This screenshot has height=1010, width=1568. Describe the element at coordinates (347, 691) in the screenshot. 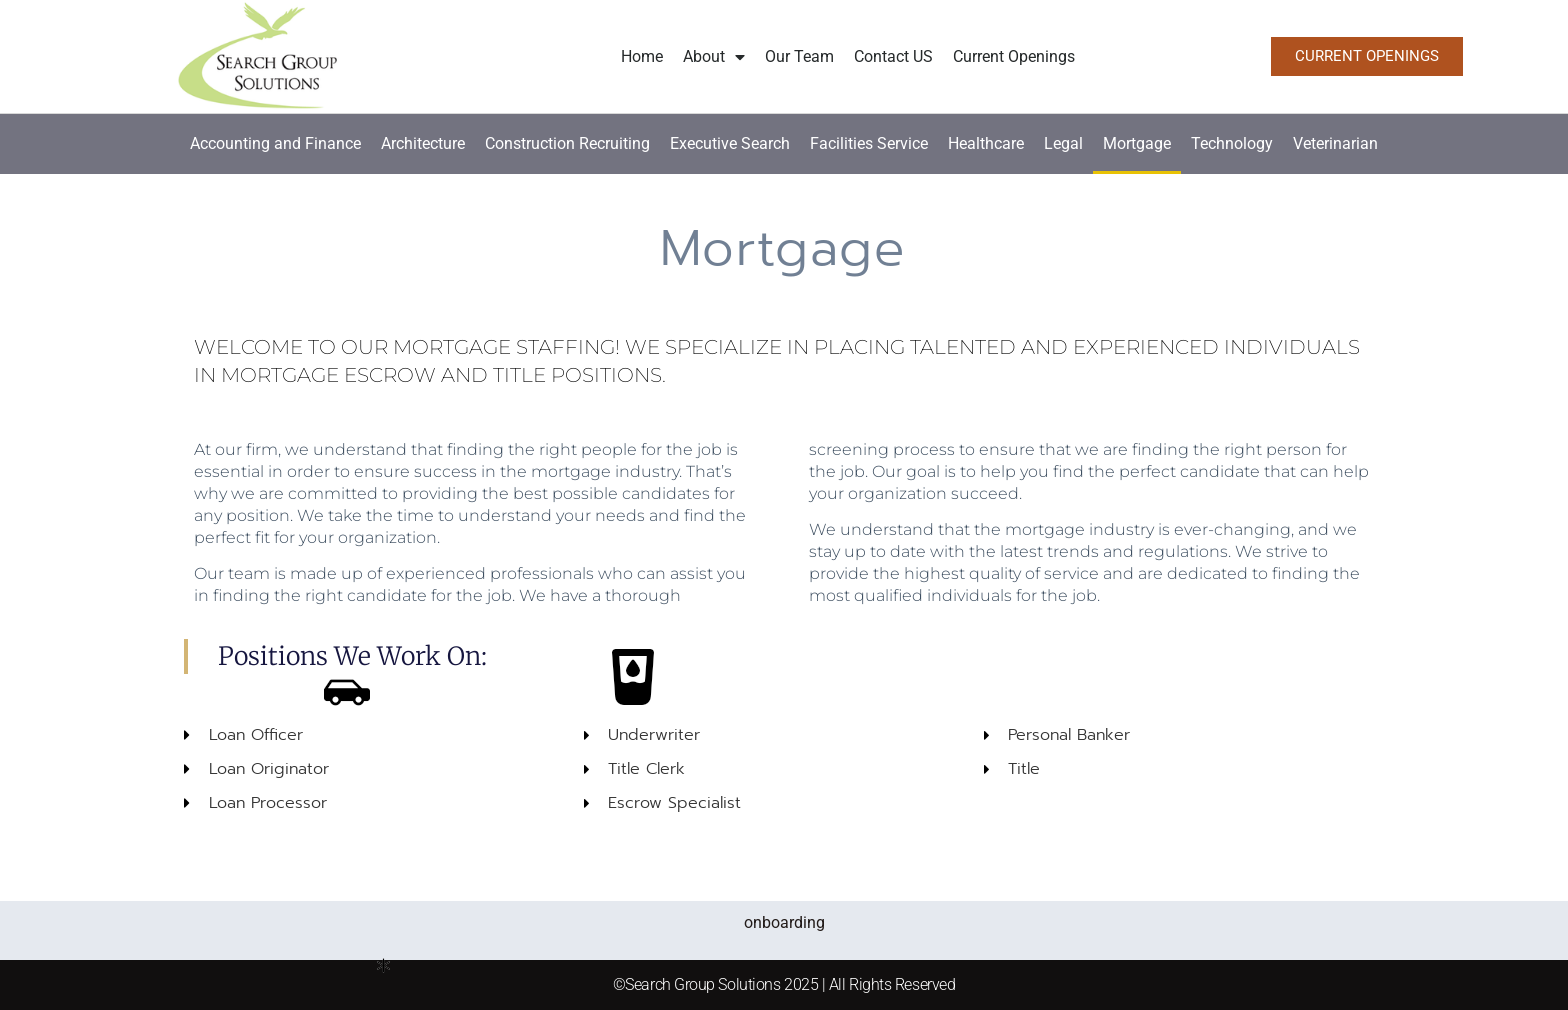

I see `access vehicle or car-related settings` at that location.